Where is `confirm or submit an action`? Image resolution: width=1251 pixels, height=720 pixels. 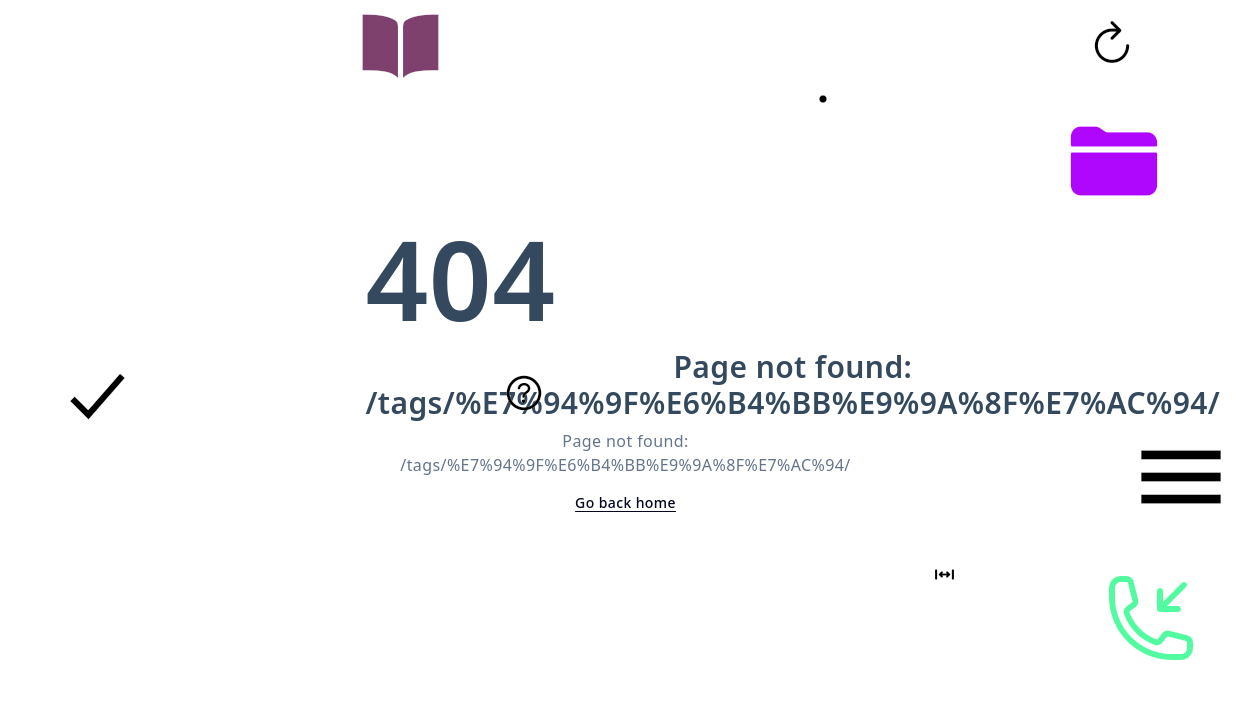
confirm or submit an action is located at coordinates (97, 396).